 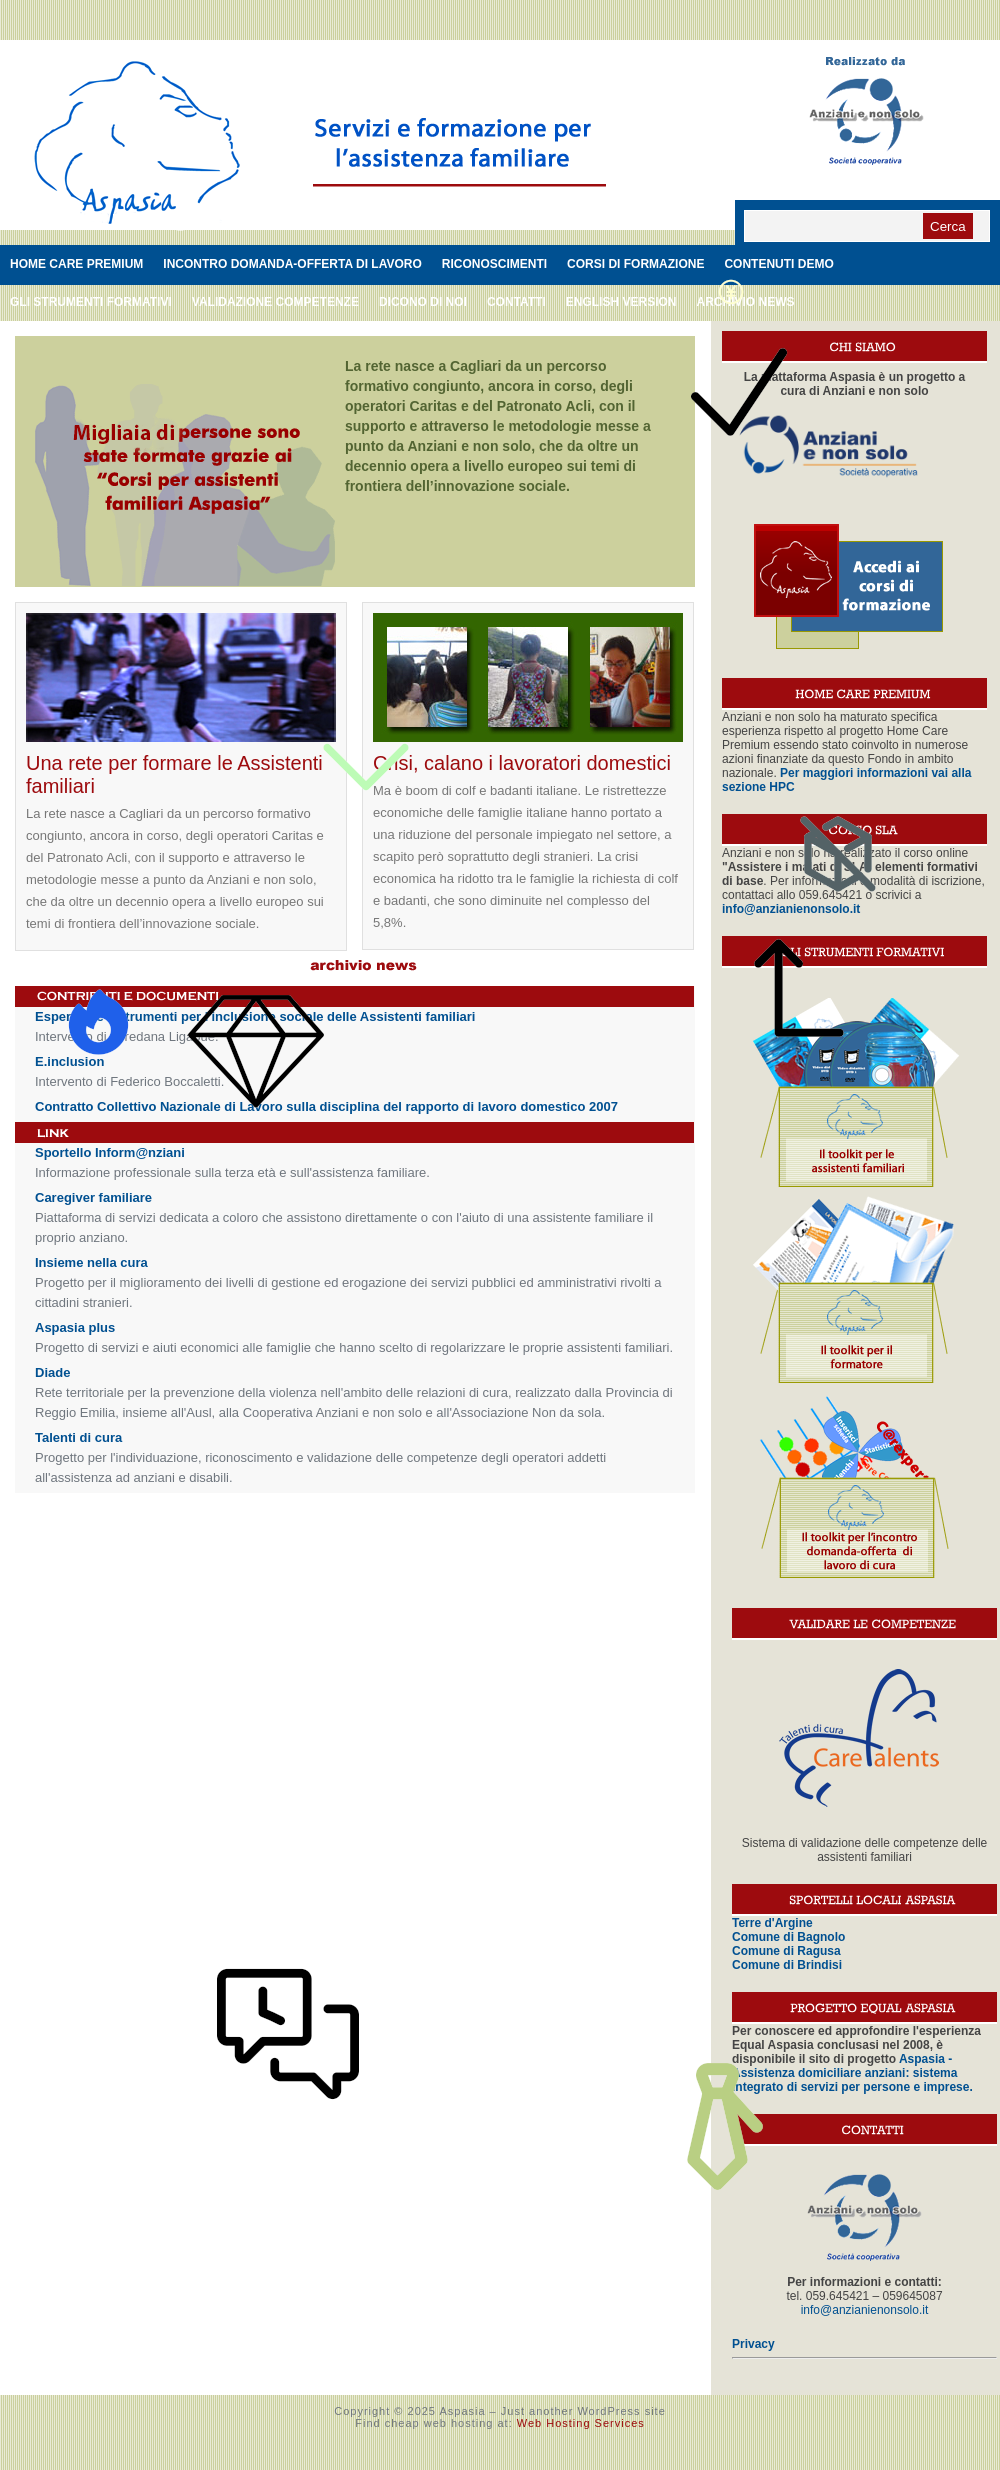 What do you see at coordinates (98, 1022) in the screenshot?
I see `indicates trending or popular content` at bounding box center [98, 1022].